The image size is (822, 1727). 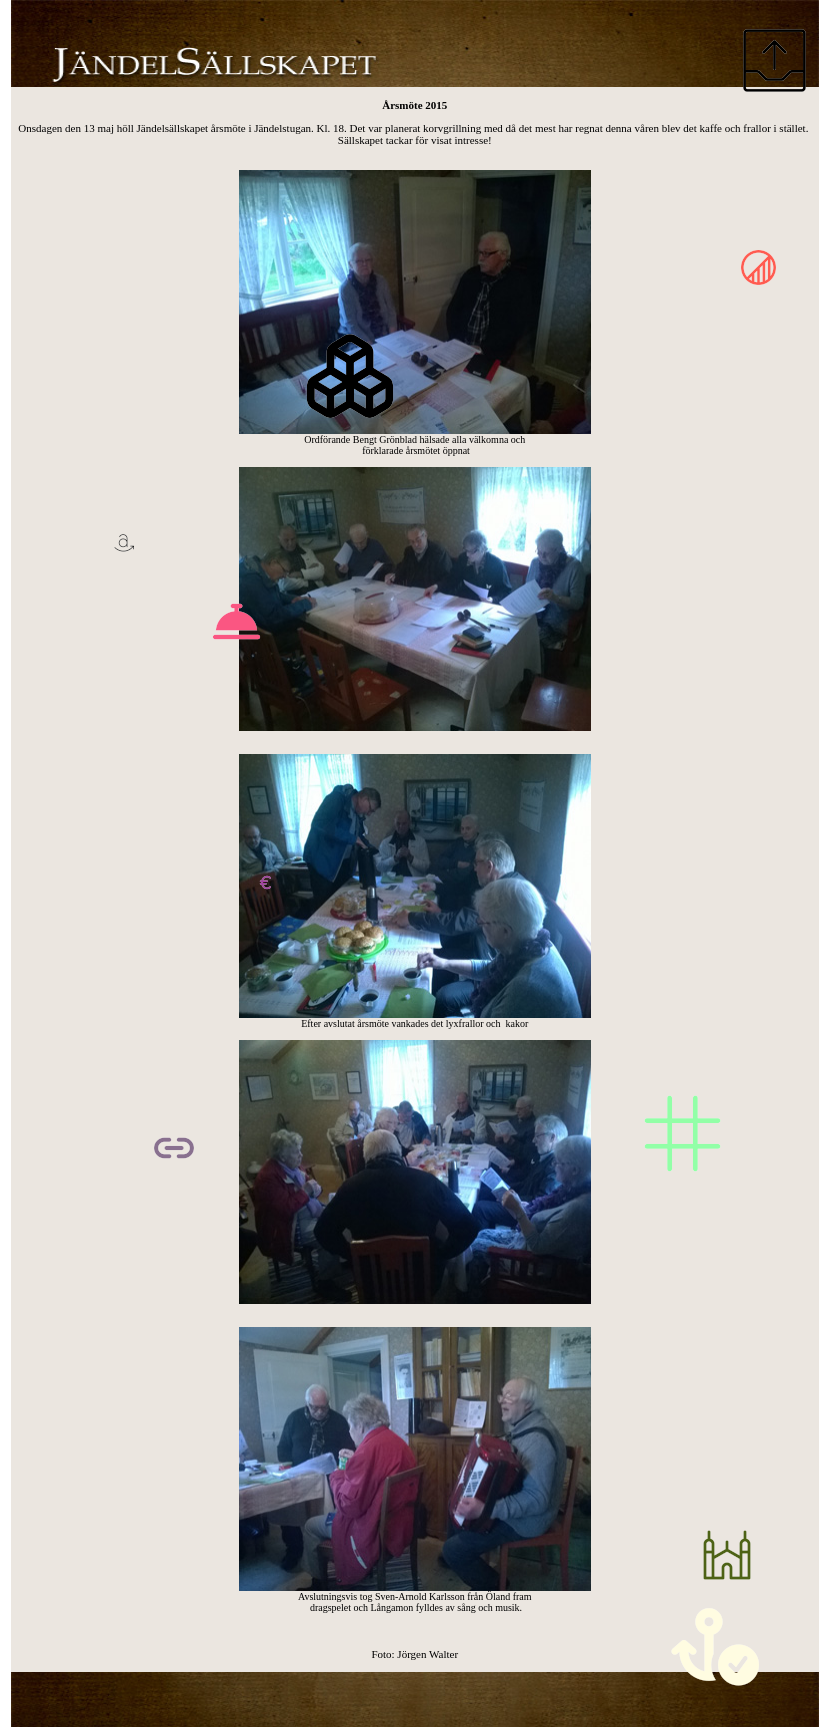 I want to click on view or browse hashtags, so click(x=682, y=1133).